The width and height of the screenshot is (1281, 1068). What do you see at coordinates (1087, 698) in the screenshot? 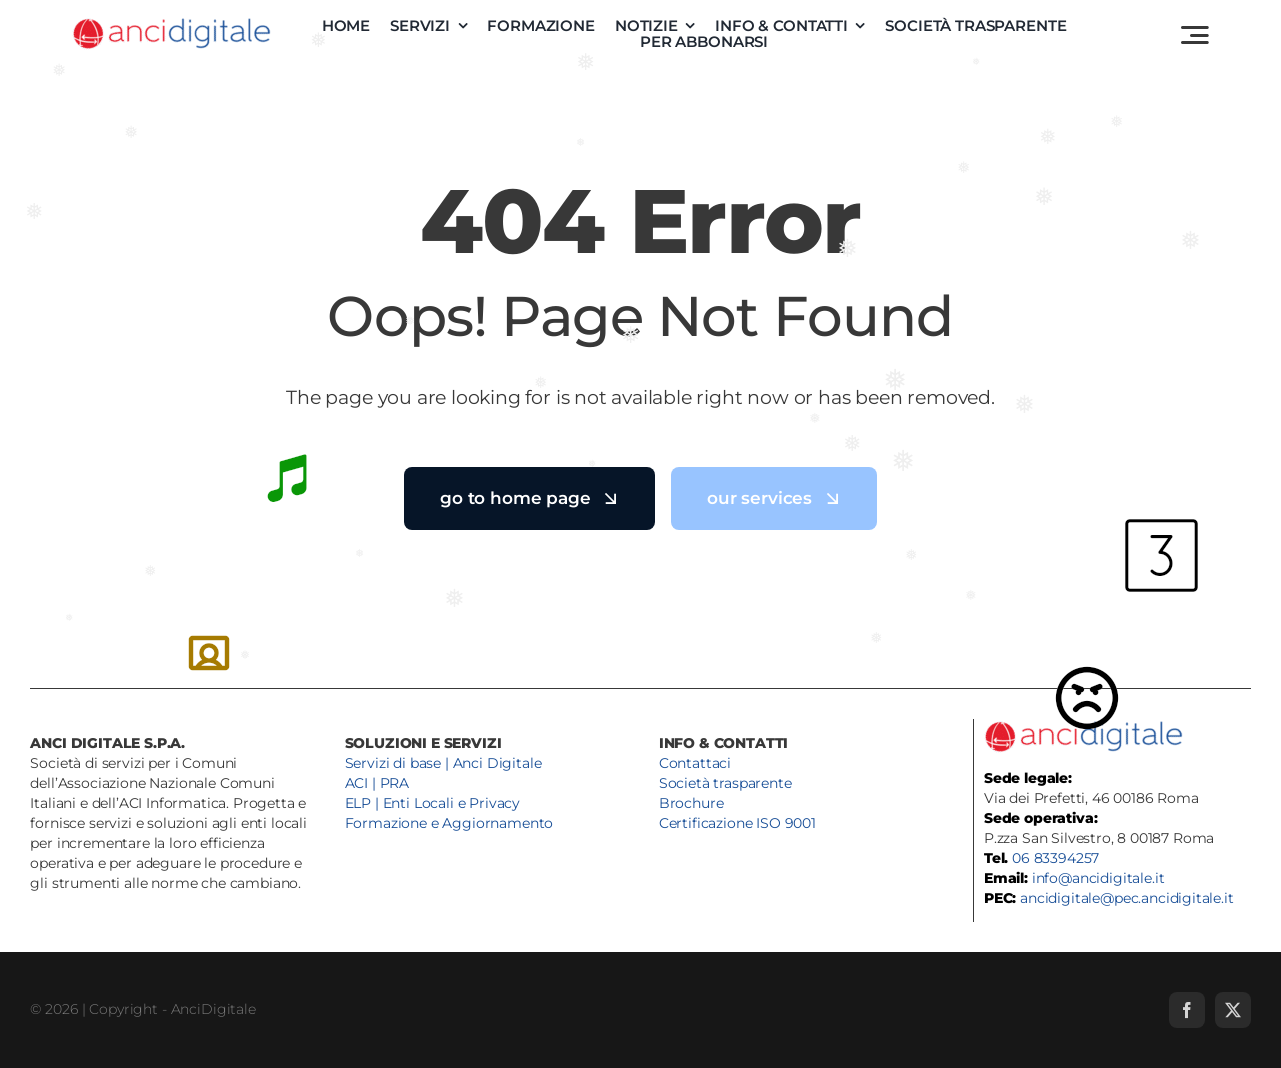
I see `react with anger to a post or message` at bounding box center [1087, 698].